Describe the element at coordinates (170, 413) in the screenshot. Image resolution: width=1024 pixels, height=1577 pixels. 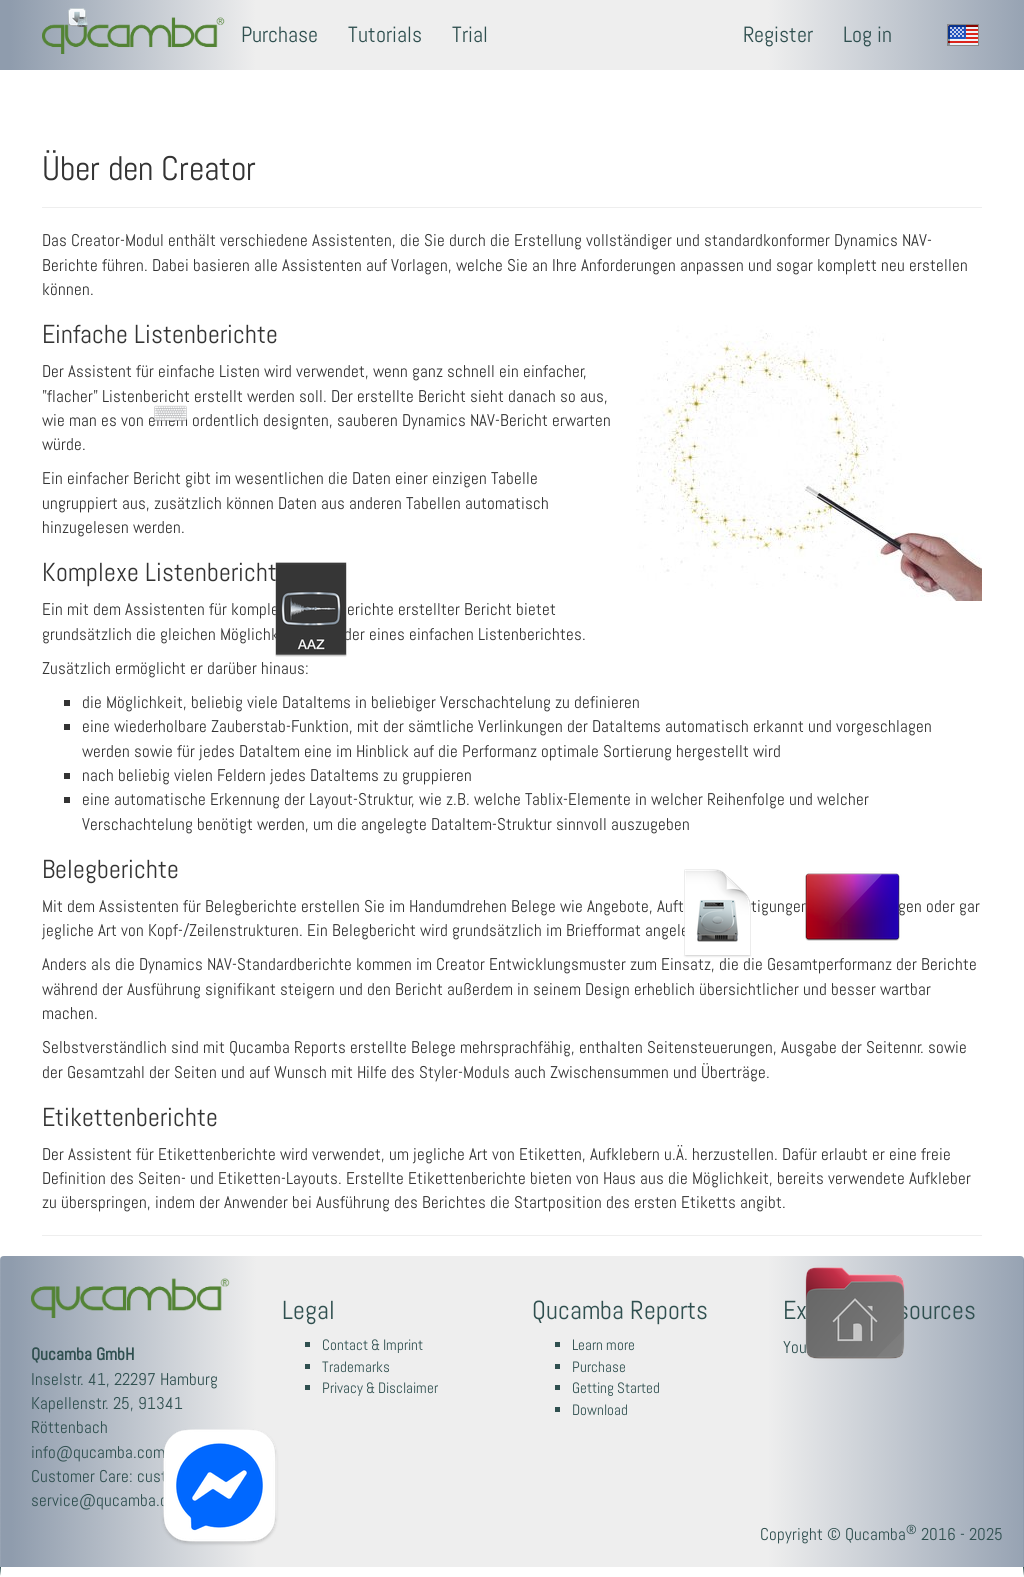
I see `indicates keyboard is connected` at that location.